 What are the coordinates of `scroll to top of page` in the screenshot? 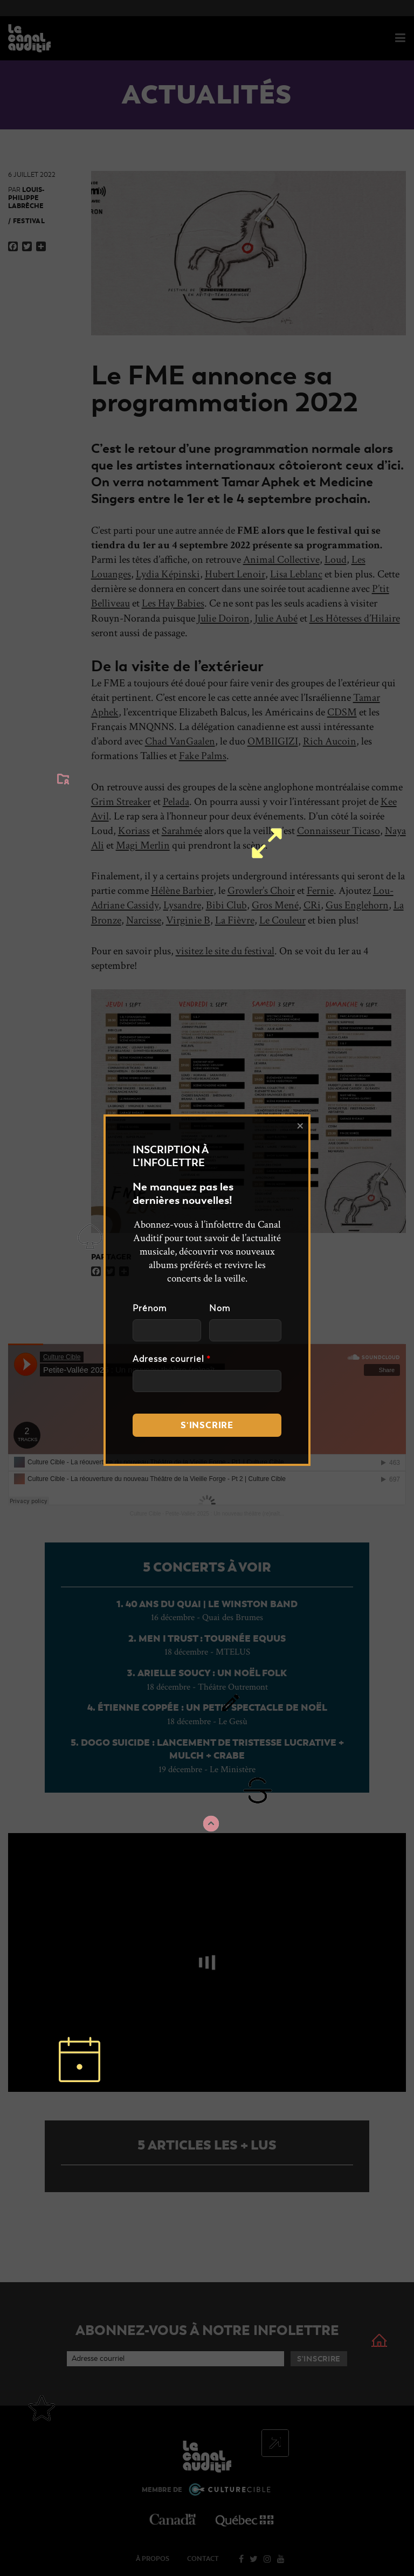 It's located at (211, 1823).